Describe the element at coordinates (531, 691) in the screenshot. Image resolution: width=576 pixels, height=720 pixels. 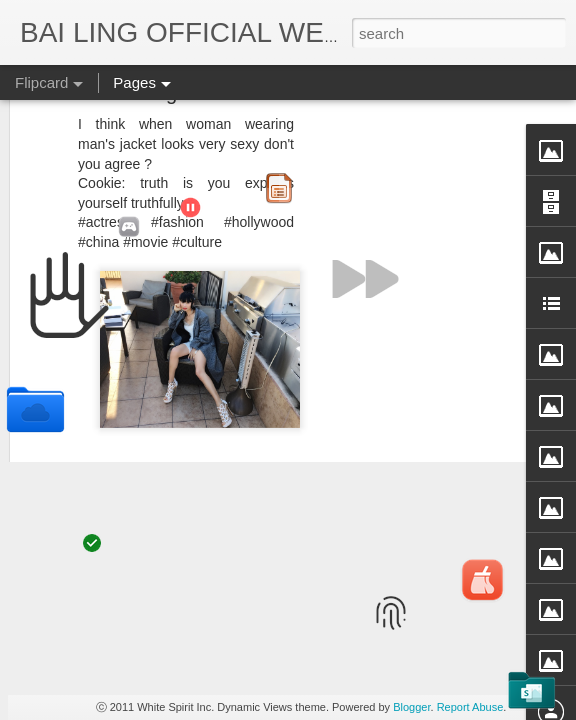
I see `open folder containing microsoft sway files` at that location.